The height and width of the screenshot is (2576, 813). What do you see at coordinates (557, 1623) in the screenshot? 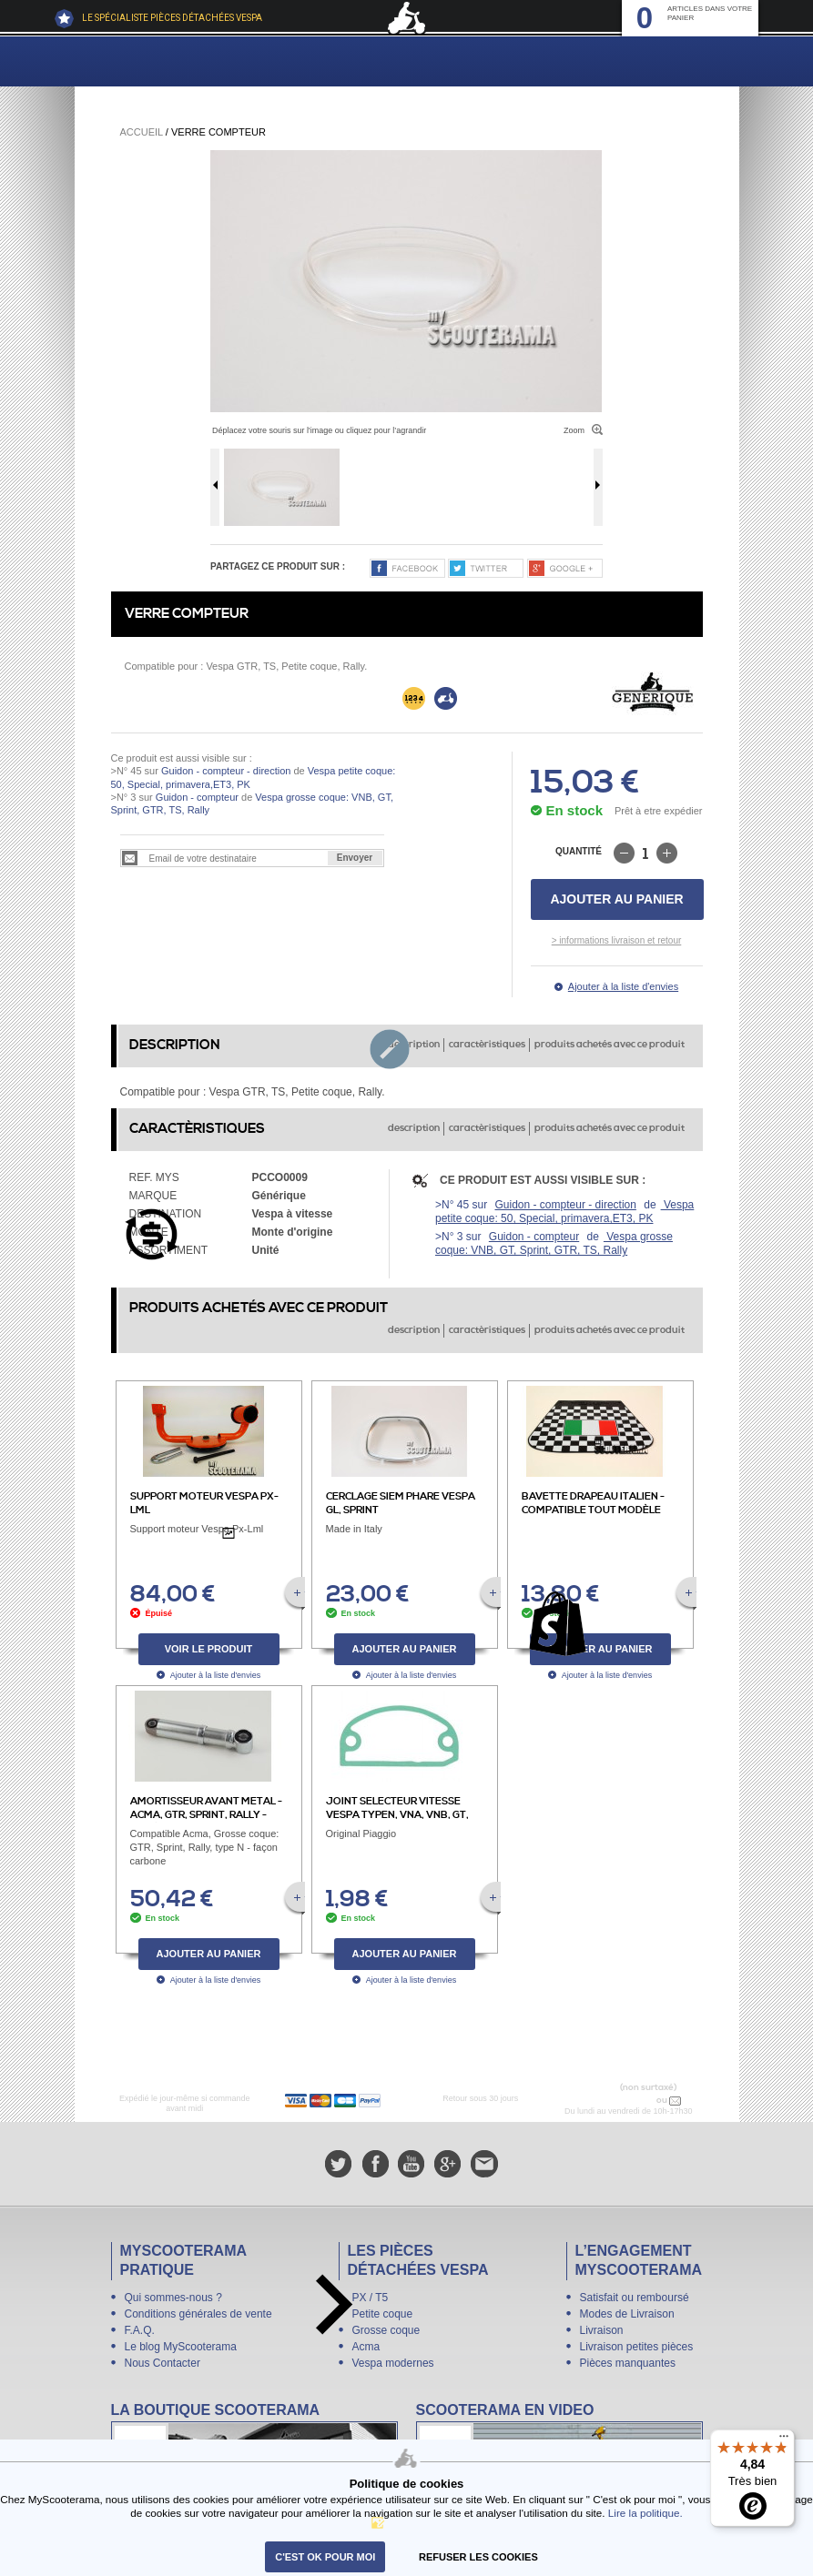
I see `open shopify store dashboard` at bounding box center [557, 1623].